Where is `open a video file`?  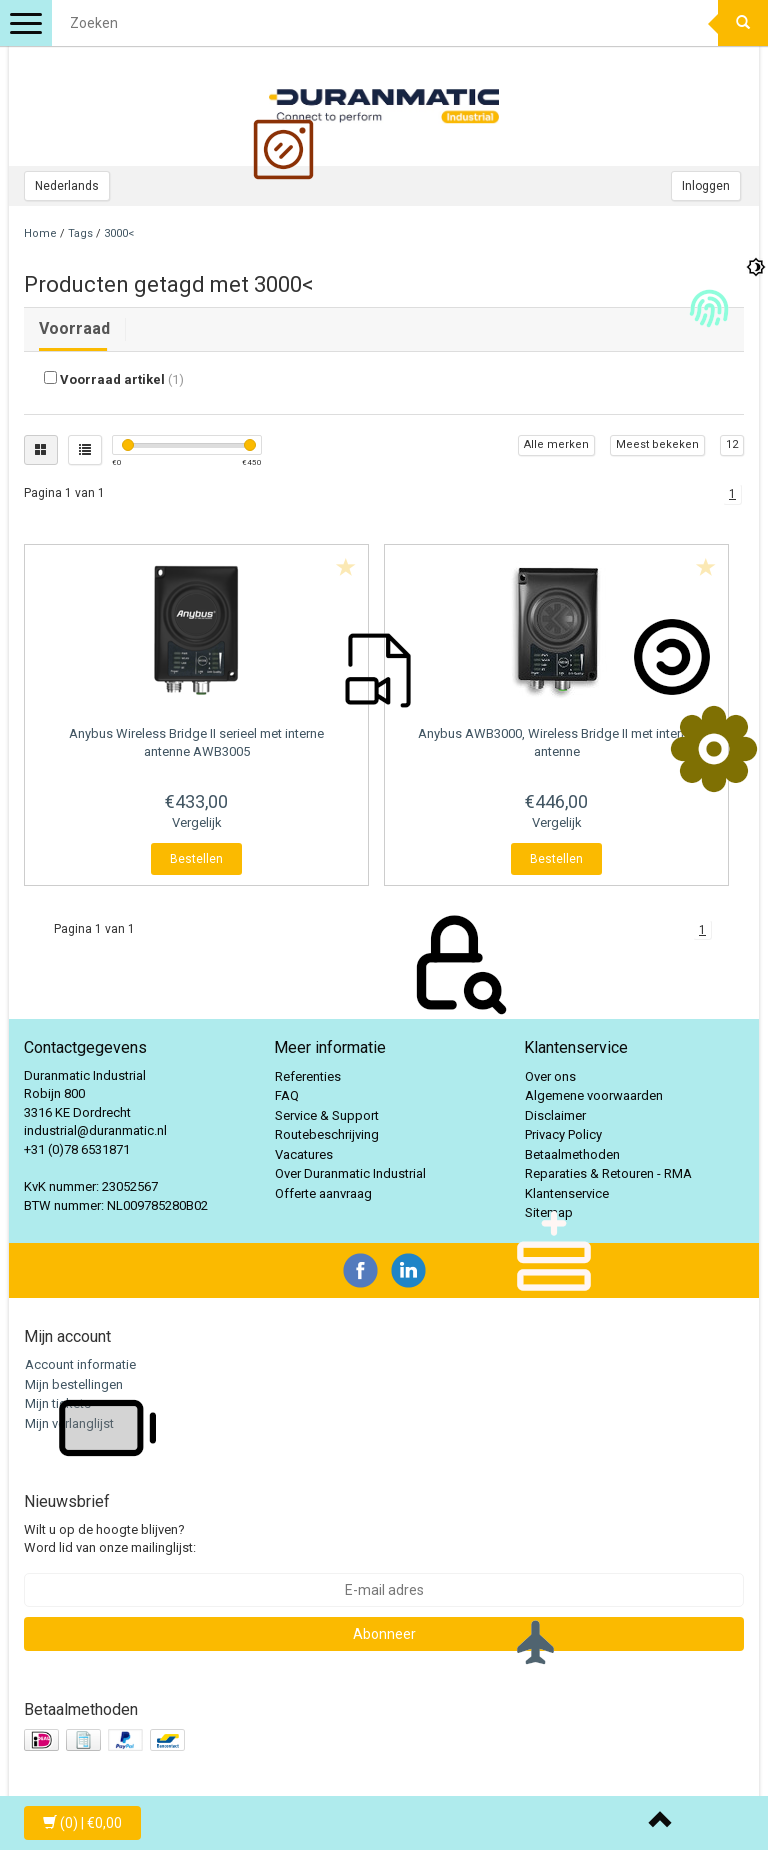 open a video file is located at coordinates (379, 670).